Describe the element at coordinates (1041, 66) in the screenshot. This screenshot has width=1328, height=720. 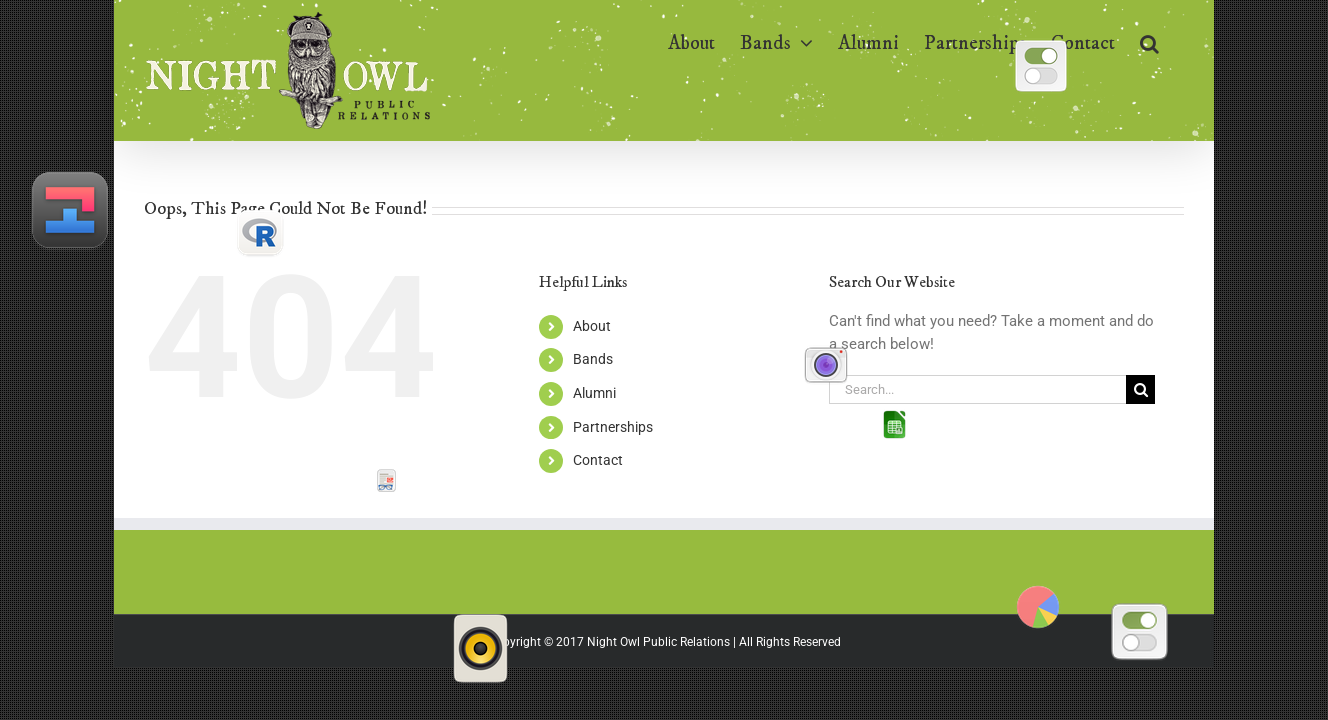
I see `open gnome tweaks to customize desktop settings` at that location.